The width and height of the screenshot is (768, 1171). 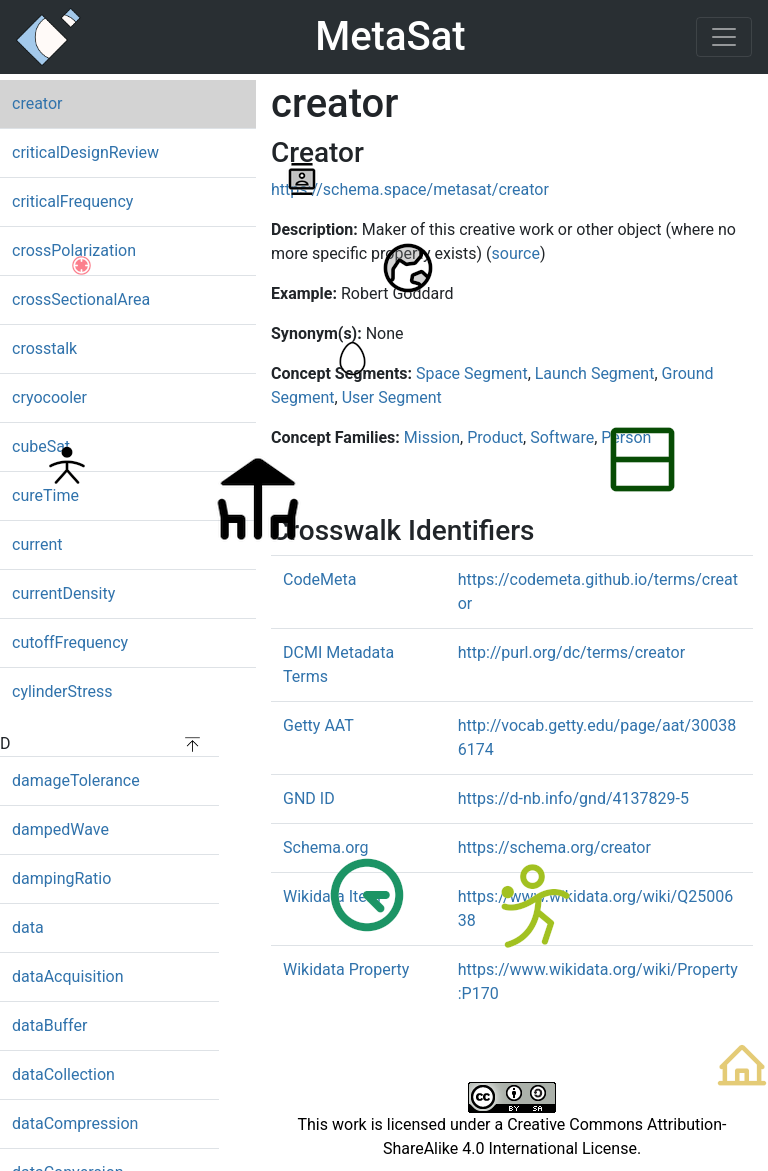 What do you see at coordinates (642, 459) in the screenshot?
I see `split view horizontally` at bounding box center [642, 459].